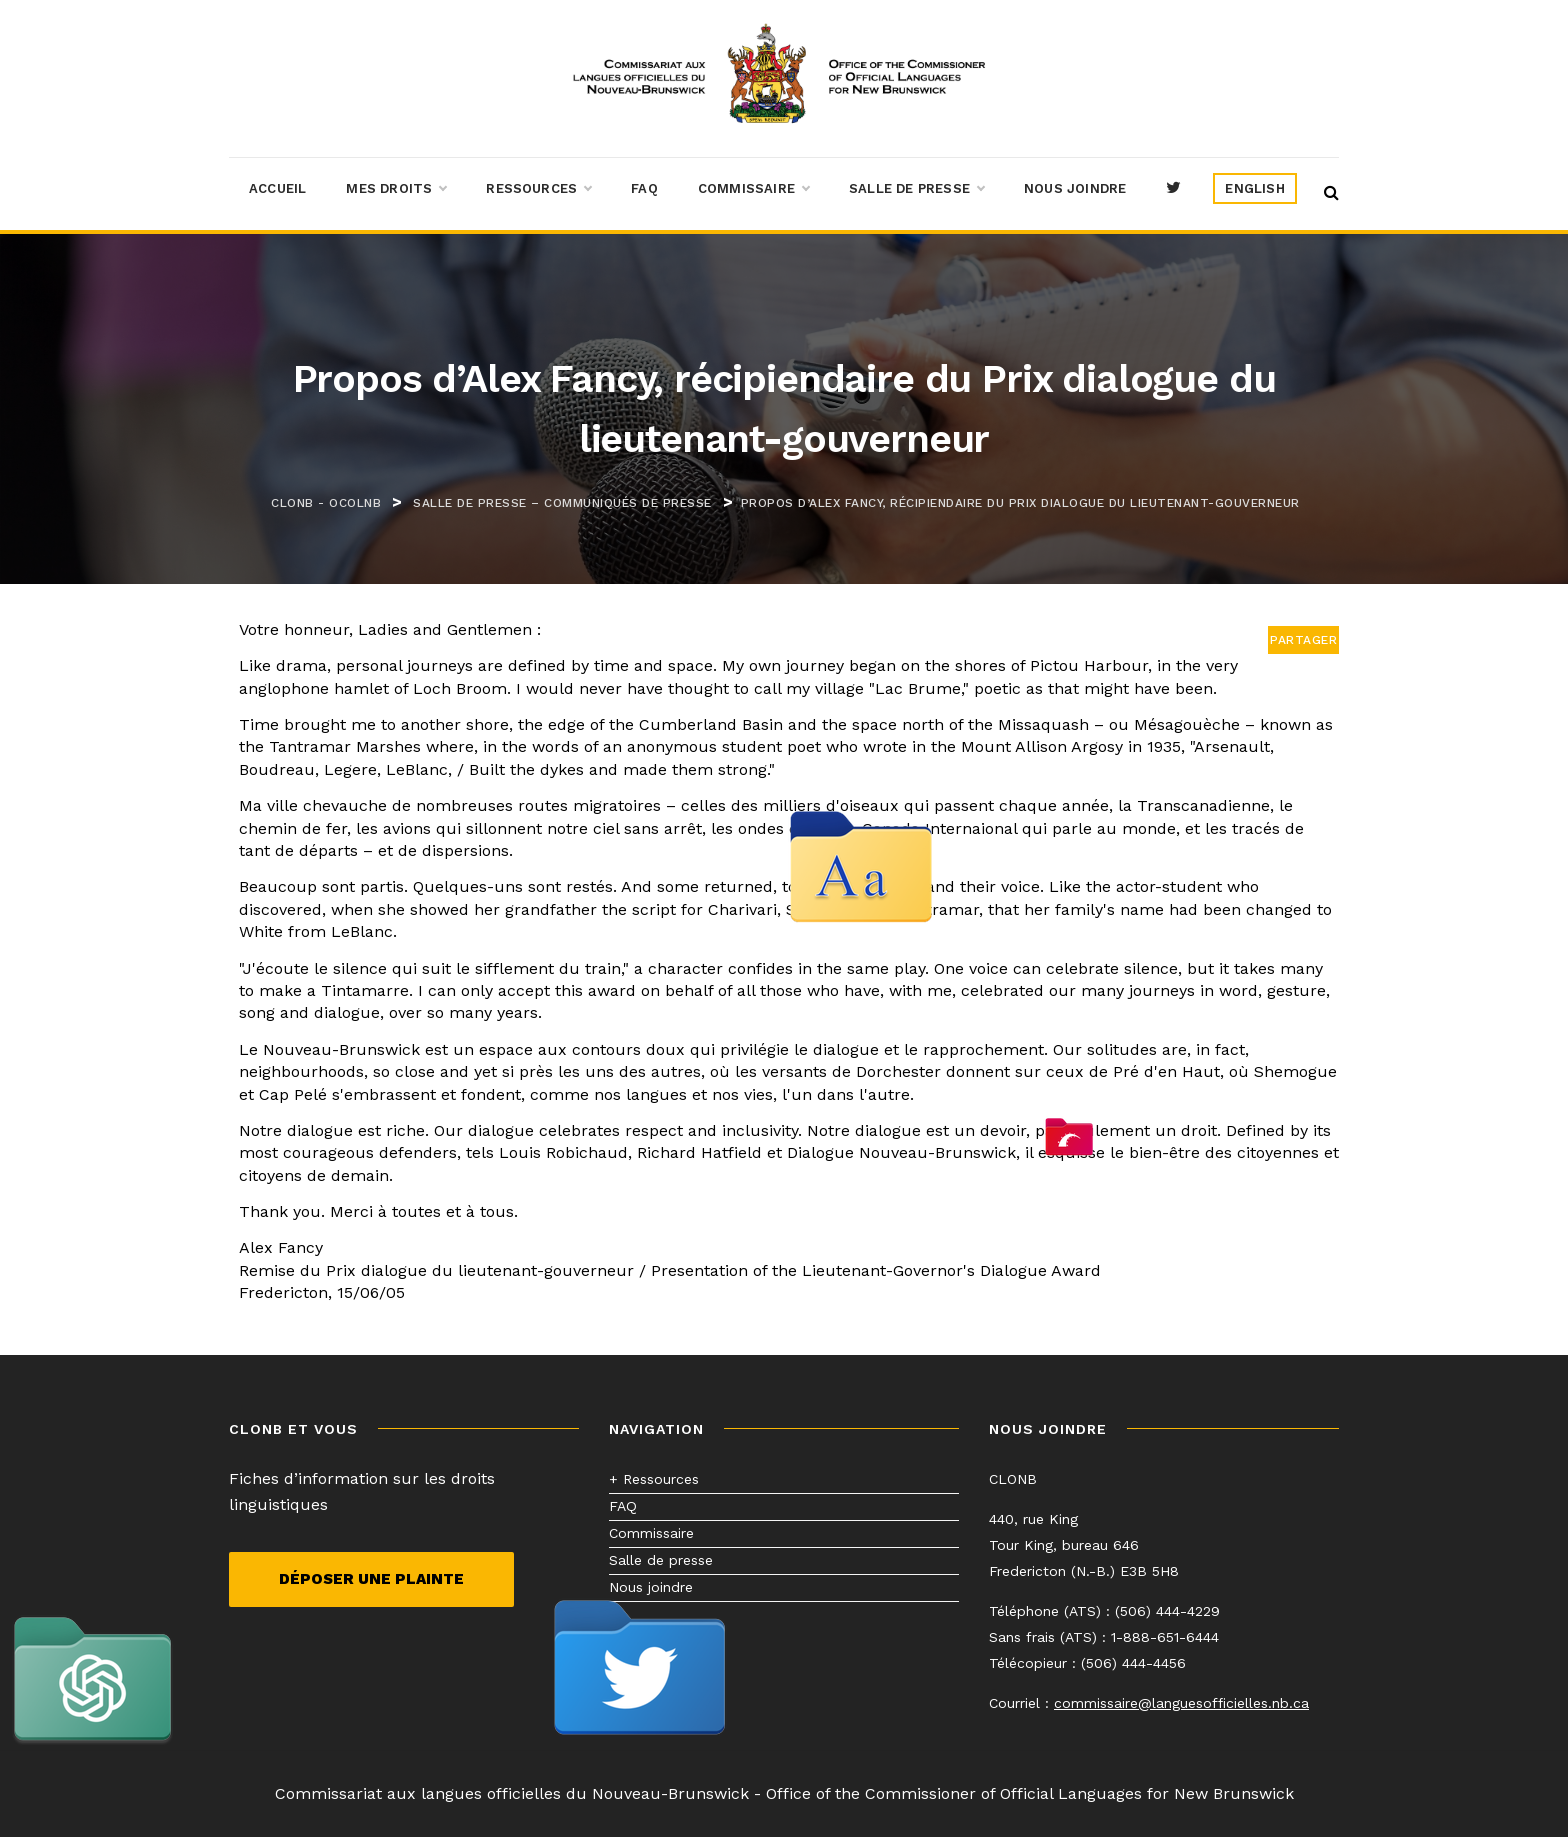 This screenshot has width=1568, height=1837. What do you see at coordinates (1069, 1138) in the screenshot?
I see `folder containing ruby on rails project files` at bounding box center [1069, 1138].